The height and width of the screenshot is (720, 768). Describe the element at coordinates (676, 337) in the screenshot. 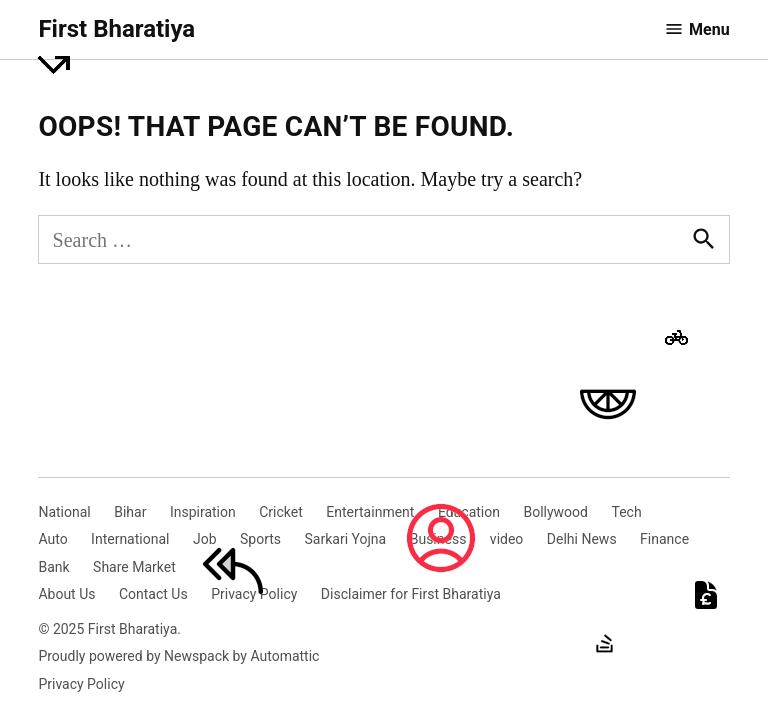

I see `access bike routes or cycling directions` at that location.